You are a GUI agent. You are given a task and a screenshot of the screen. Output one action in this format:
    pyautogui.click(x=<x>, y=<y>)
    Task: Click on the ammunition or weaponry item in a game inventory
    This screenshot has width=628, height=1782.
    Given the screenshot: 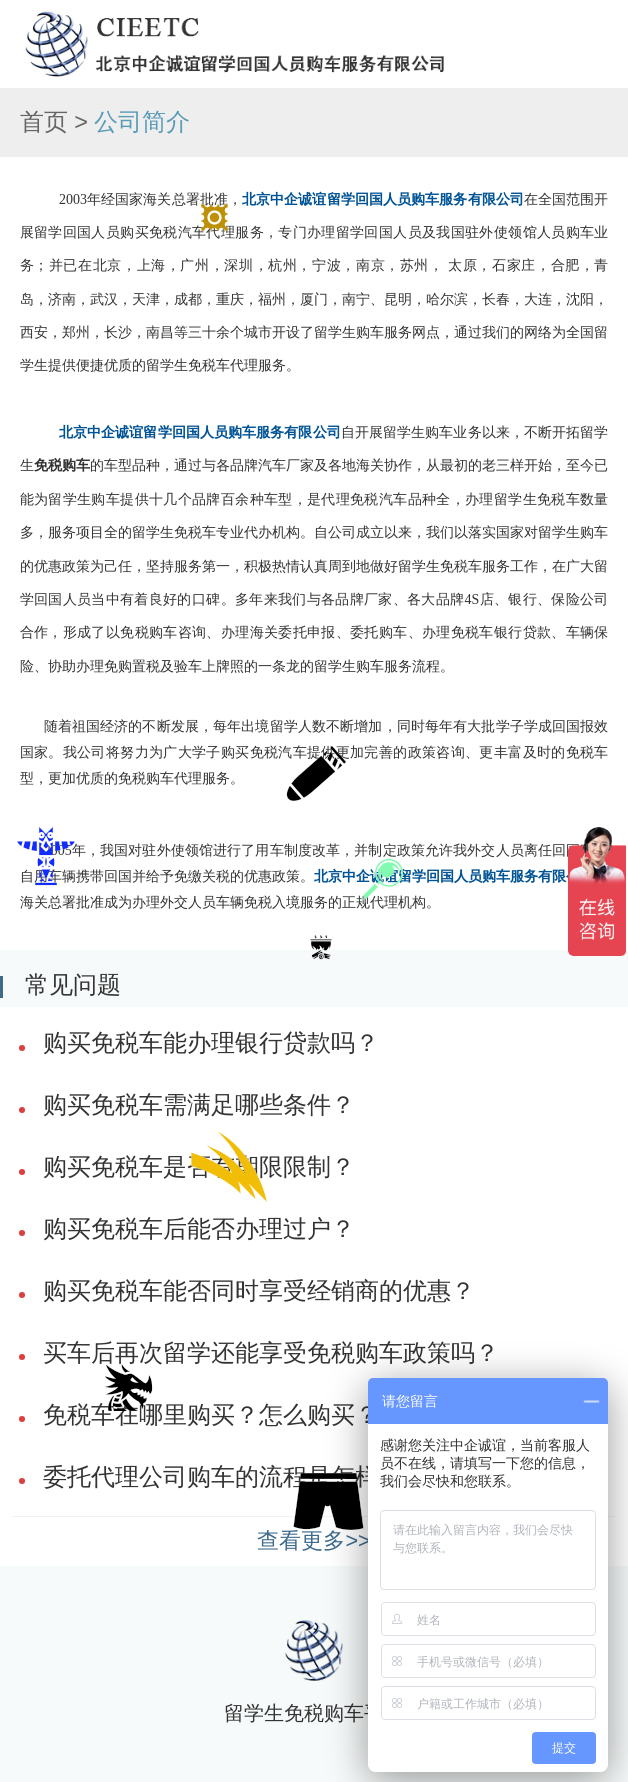 What is the action you would take?
    pyautogui.click(x=316, y=773)
    